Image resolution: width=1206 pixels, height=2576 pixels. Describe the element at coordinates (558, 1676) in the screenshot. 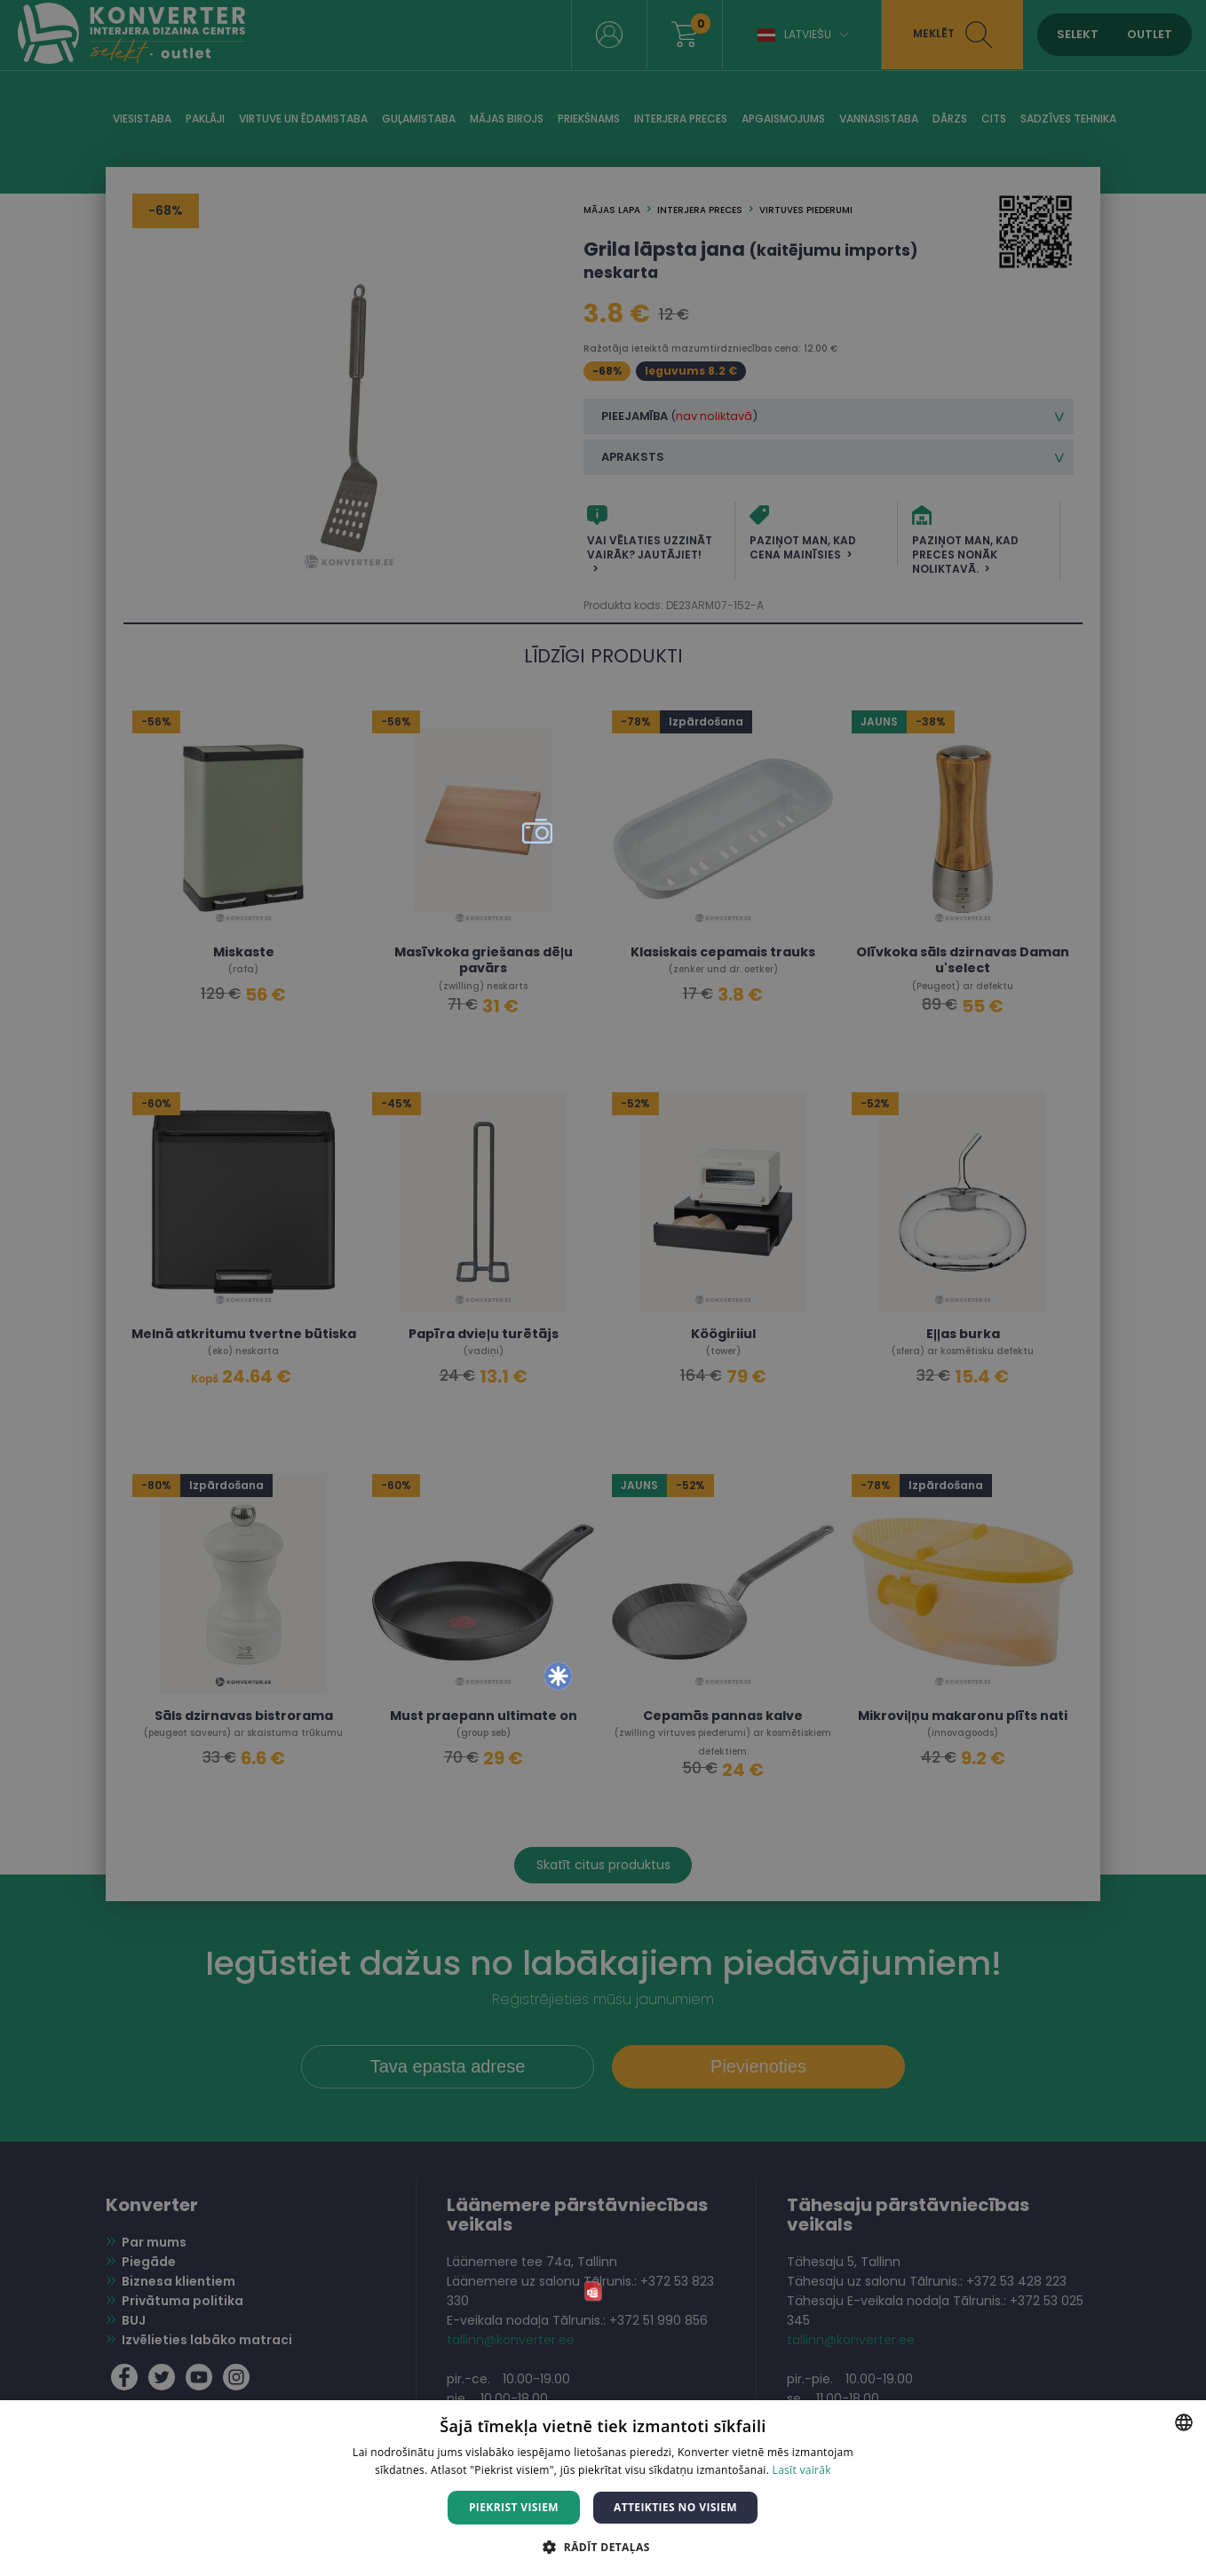

I see `generic badge or emblem indicator` at that location.